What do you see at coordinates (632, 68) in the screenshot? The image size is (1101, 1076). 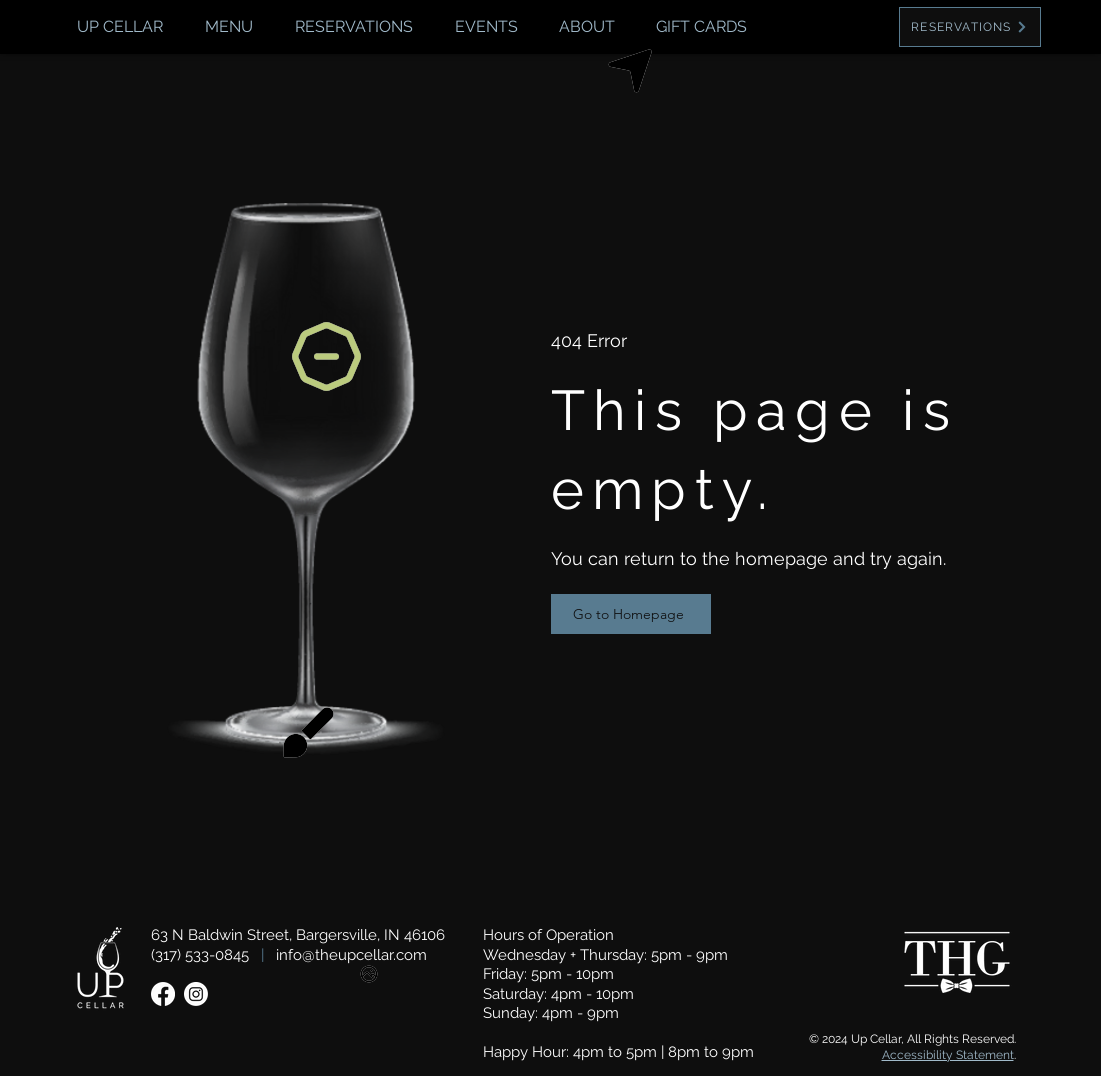 I see `navigate to current location` at bounding box center [632, 68].